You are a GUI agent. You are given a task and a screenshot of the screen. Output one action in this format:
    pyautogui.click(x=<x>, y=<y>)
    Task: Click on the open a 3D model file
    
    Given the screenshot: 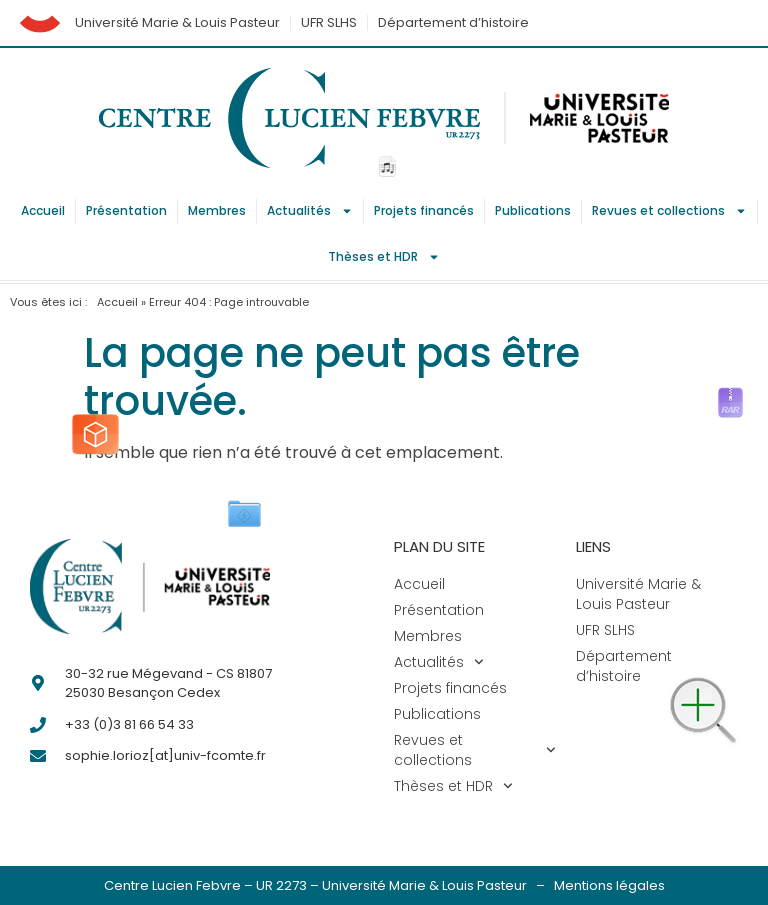 What is the action you would take?
    pyautogui.click(x=95, y=432)
    